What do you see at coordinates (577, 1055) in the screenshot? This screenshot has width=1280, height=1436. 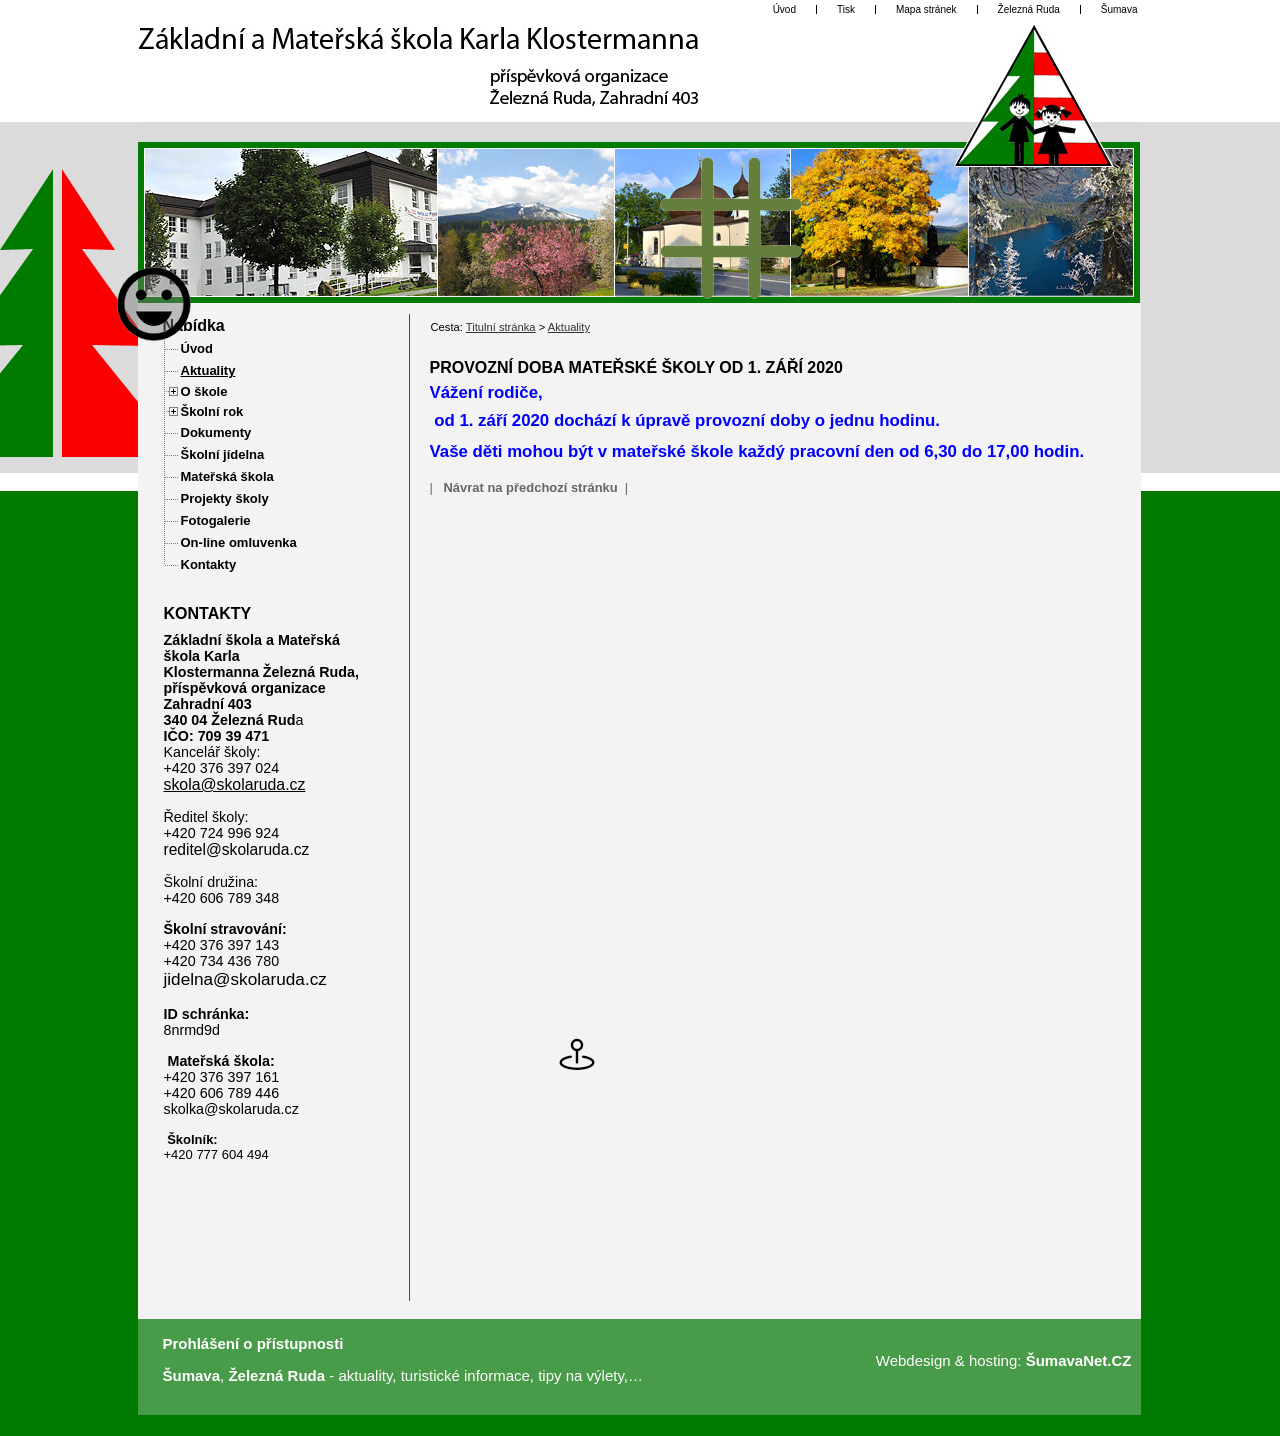 I see `view location area or radius` at bounding box center [577, 1055].